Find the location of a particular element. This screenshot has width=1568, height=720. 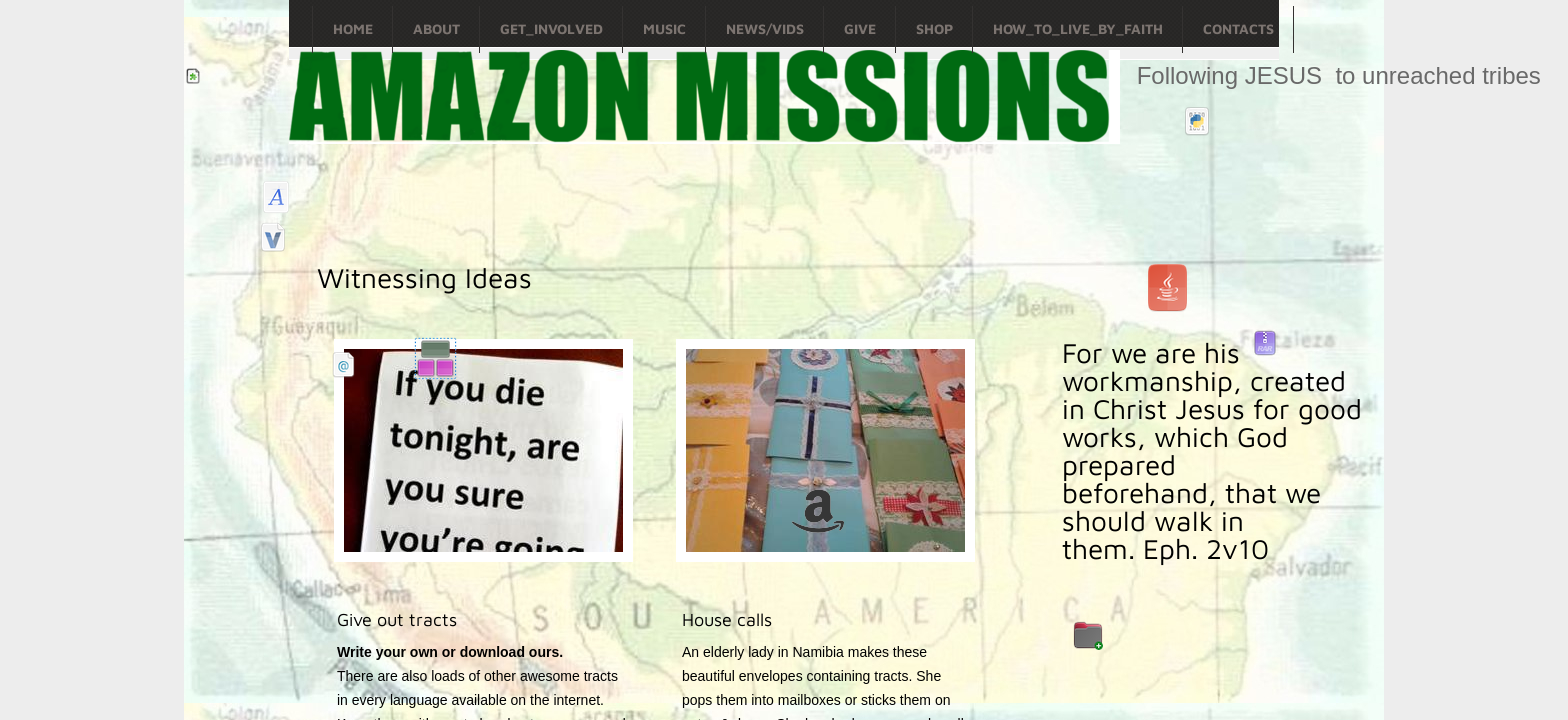

an openoffice extension or add-on file is located at coordinates (193, 76).